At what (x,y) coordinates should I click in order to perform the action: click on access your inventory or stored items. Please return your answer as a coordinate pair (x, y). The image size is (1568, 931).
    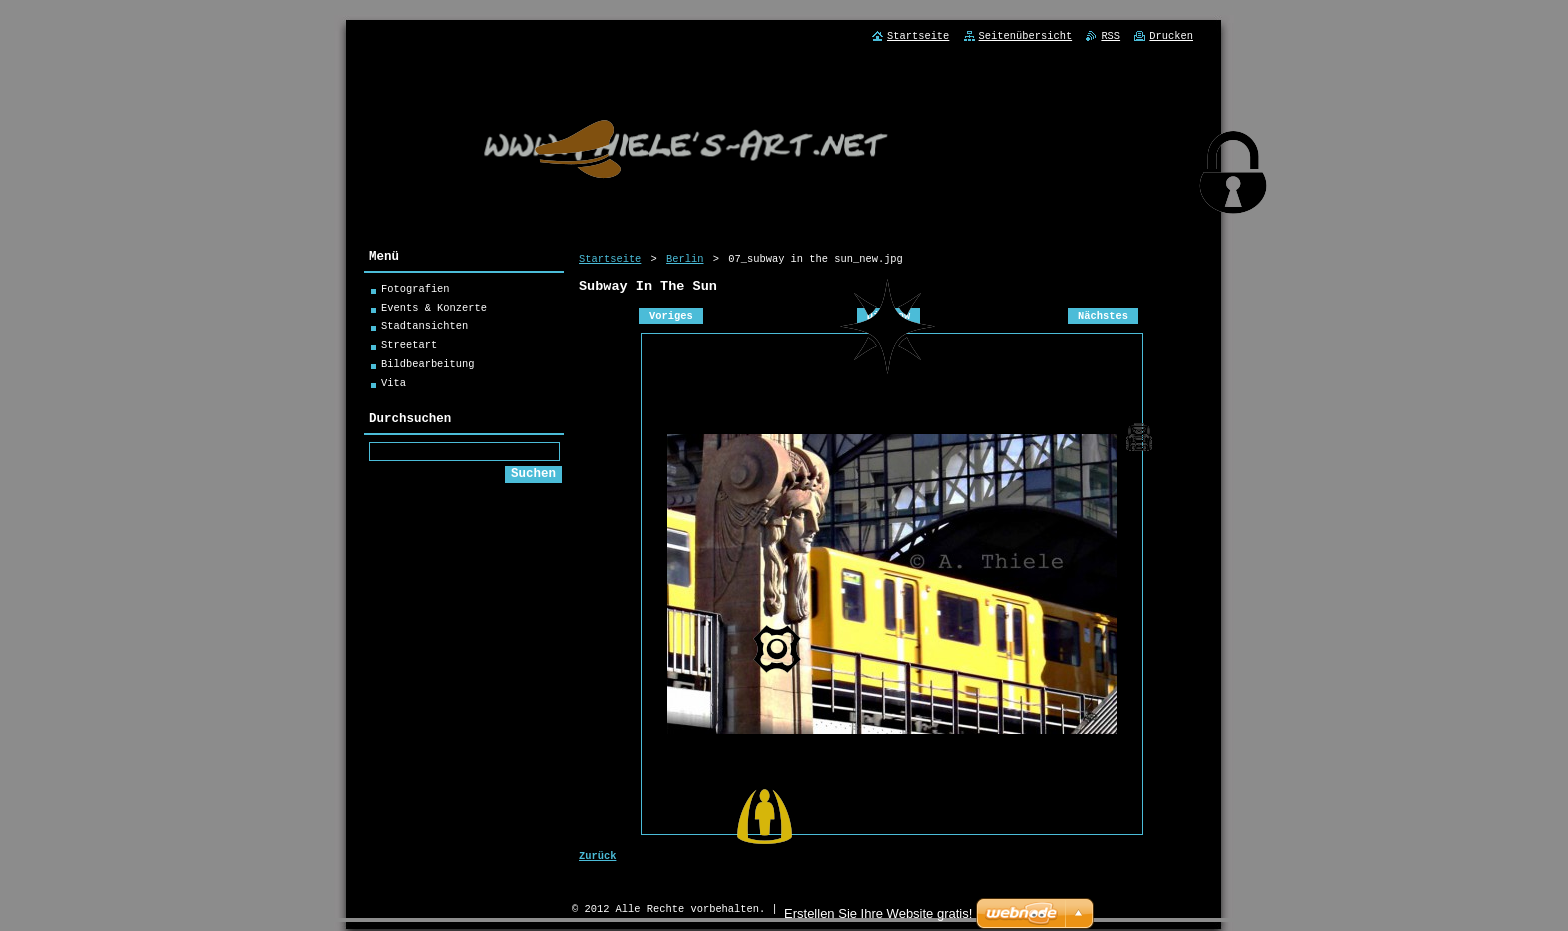
    Looking at the image, I should click on (1139, 437).